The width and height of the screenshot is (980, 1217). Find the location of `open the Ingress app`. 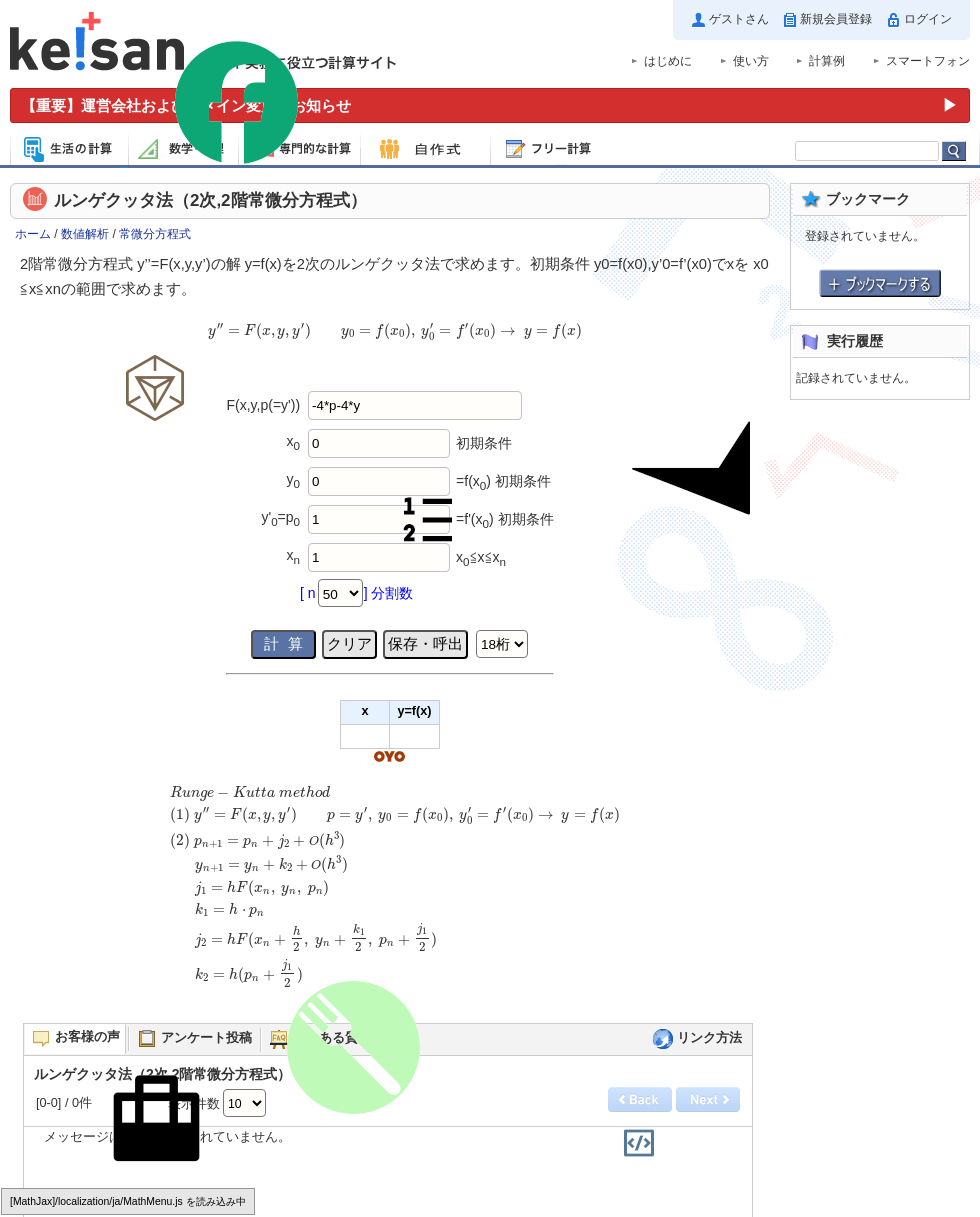

open the Ingress app is located at coordinates (155, 388).